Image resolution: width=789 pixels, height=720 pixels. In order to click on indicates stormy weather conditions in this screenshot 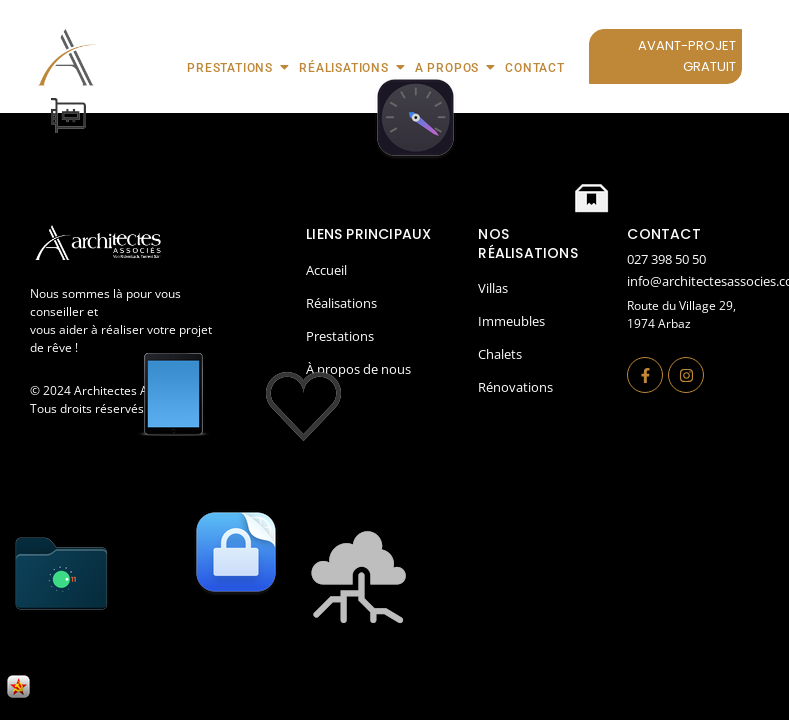, I will do `click(358, 578)`.